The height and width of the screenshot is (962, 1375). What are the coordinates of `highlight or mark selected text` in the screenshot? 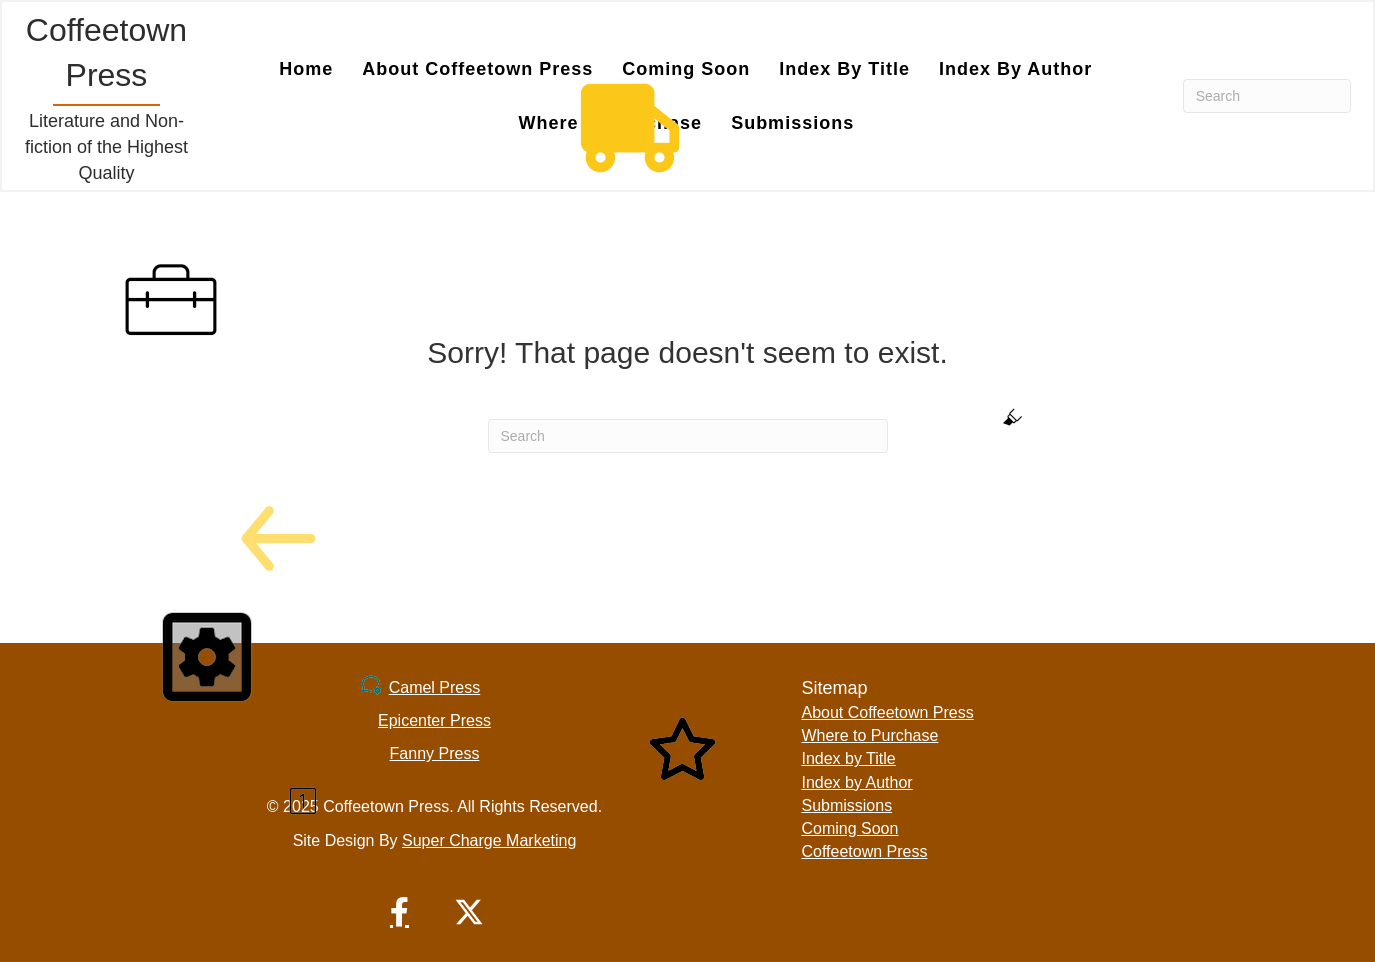 It's located at (1012, 418).